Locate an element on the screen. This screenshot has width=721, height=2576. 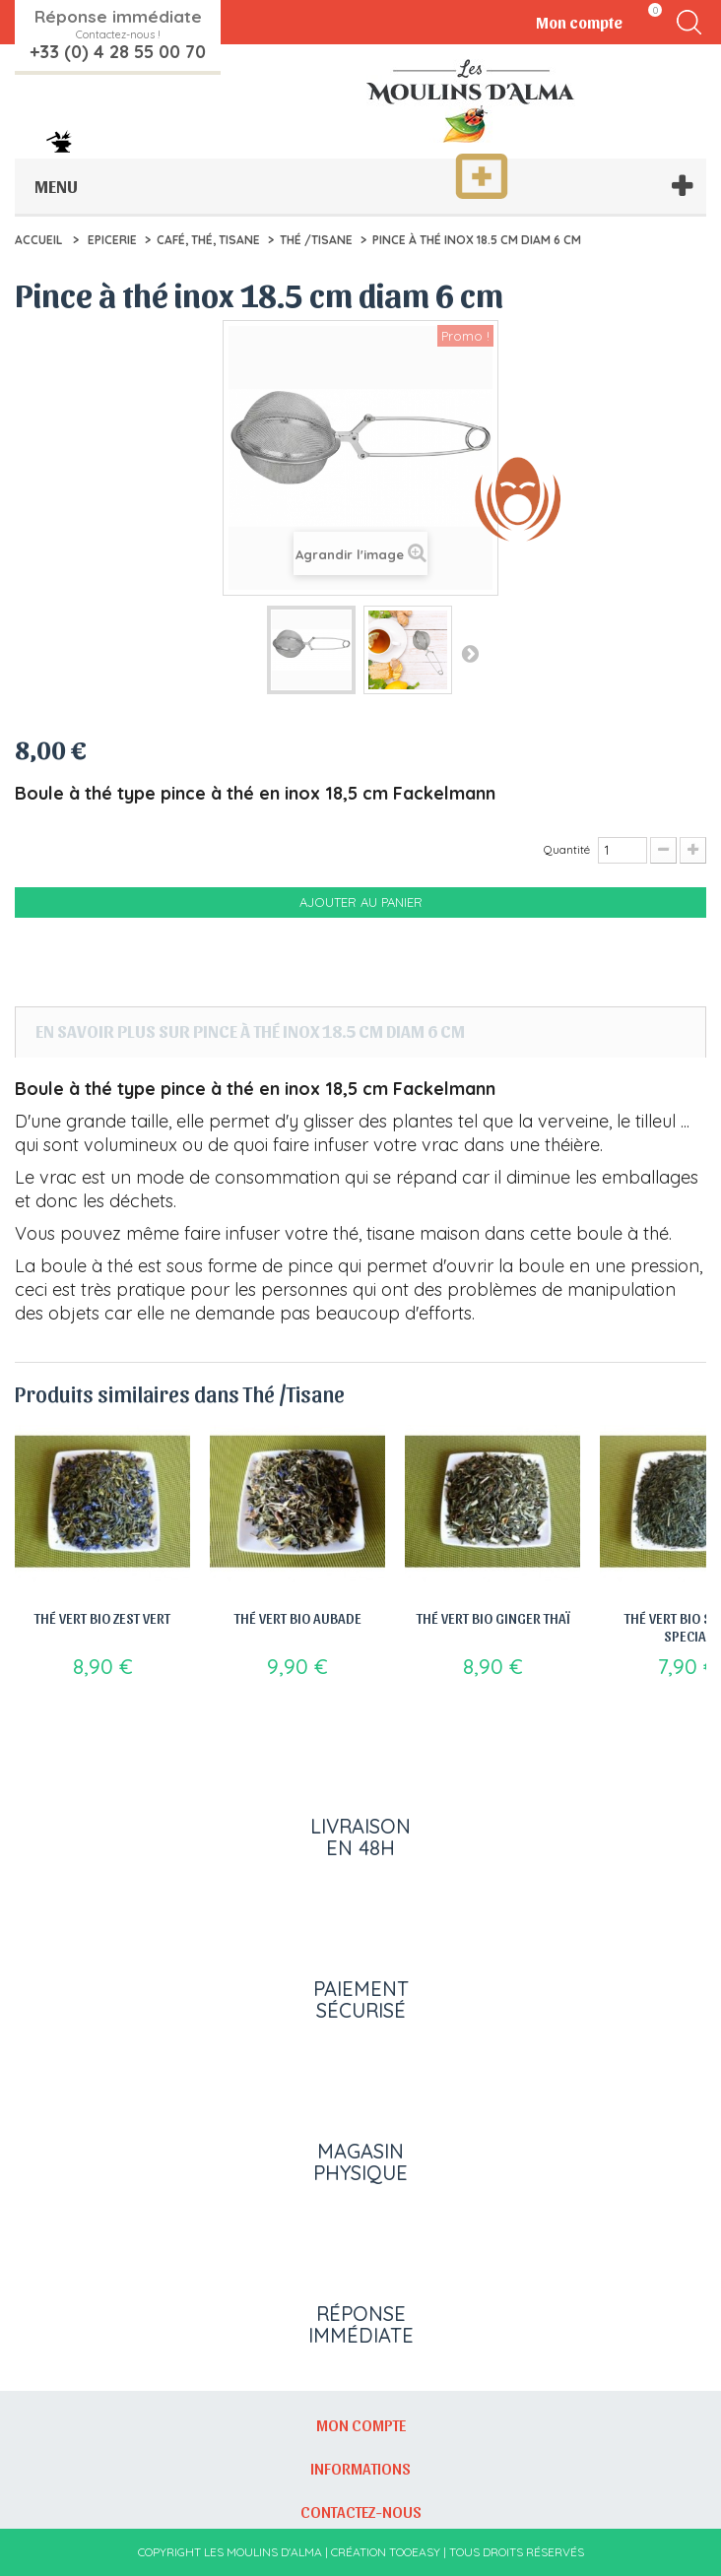
send a voice message or shout is located at coordinates (517, 497).